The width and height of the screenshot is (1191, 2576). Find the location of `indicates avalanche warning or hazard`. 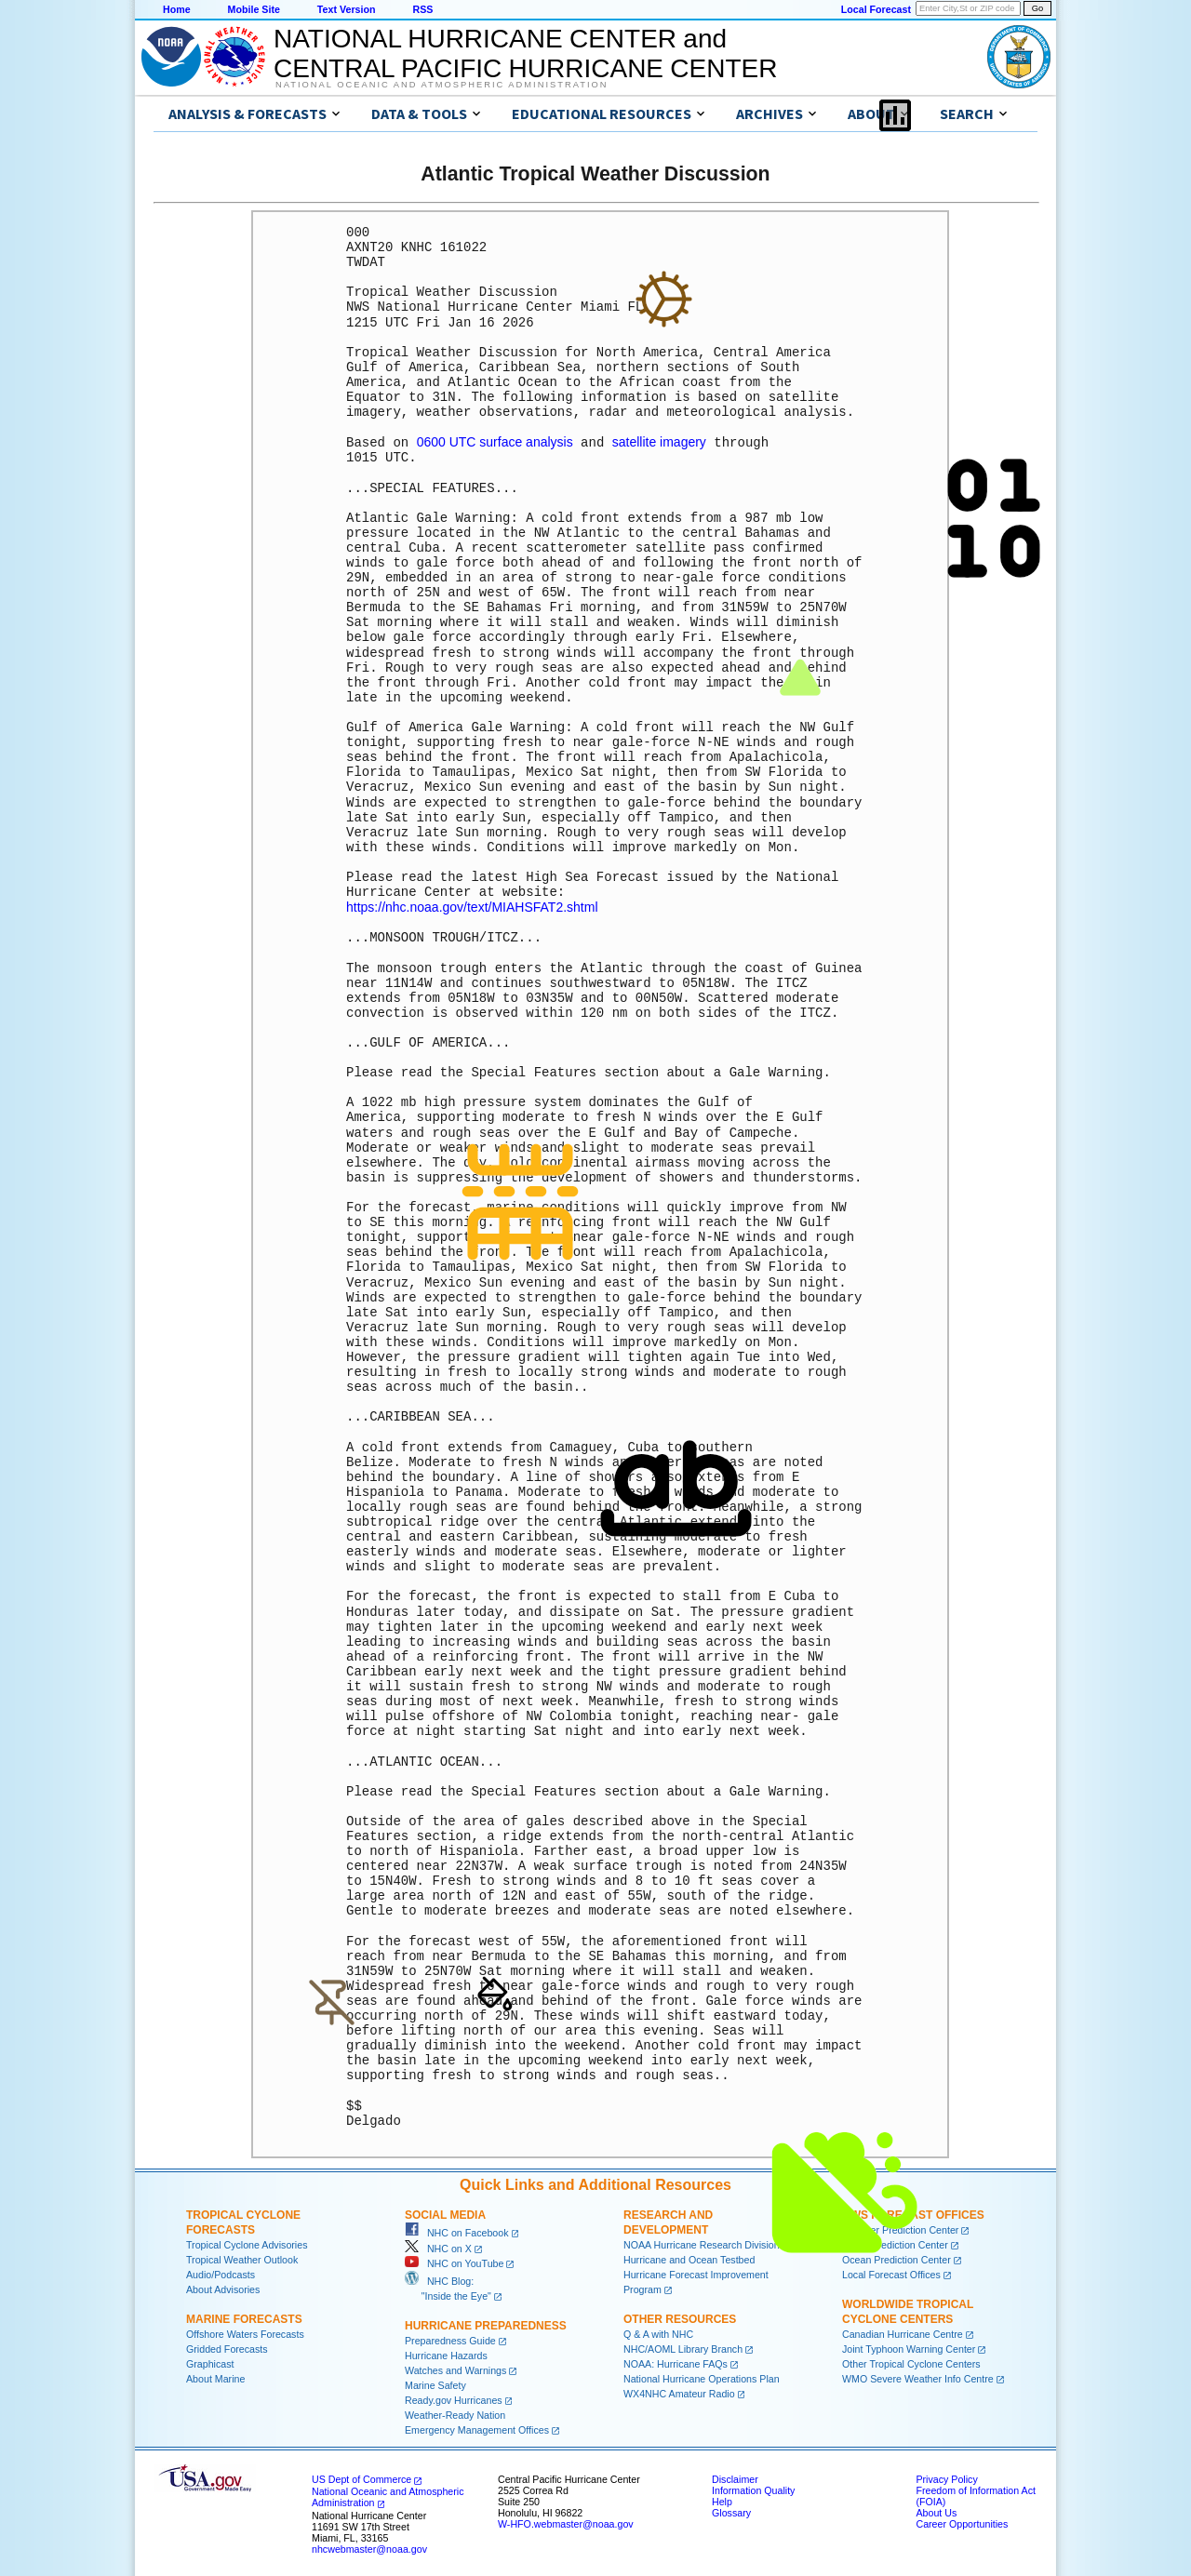

indicates avalanche warning or hazard is located at coordinates (844, 2188).